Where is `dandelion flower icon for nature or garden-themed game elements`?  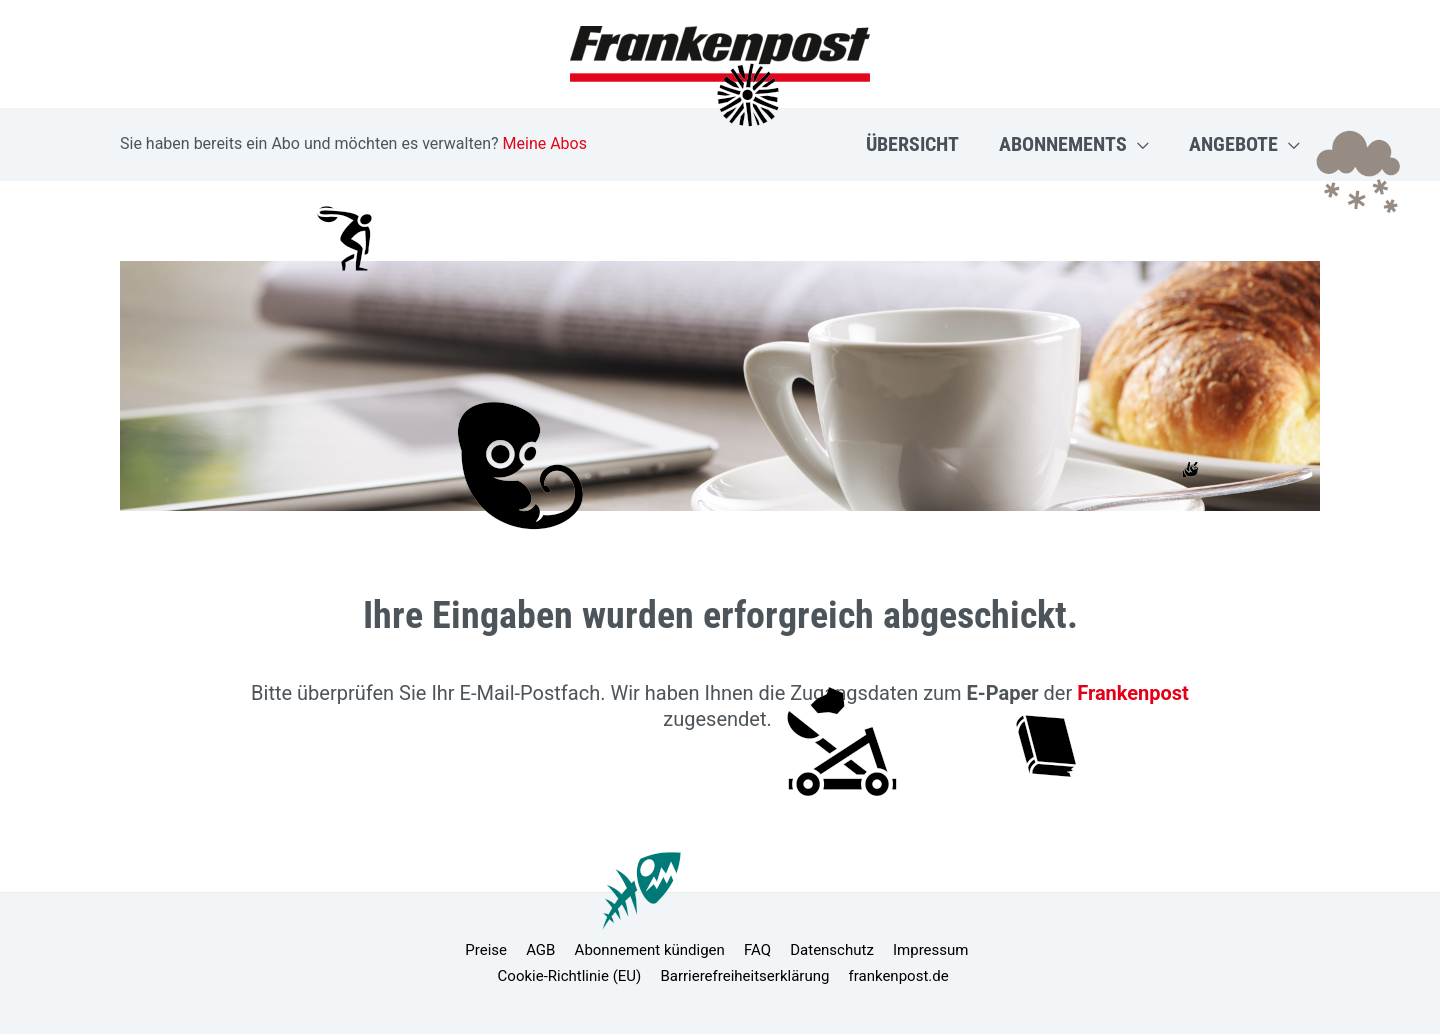 dandelion flower icon for nature or garden-themed game elements is located at coordinates (748, 95).